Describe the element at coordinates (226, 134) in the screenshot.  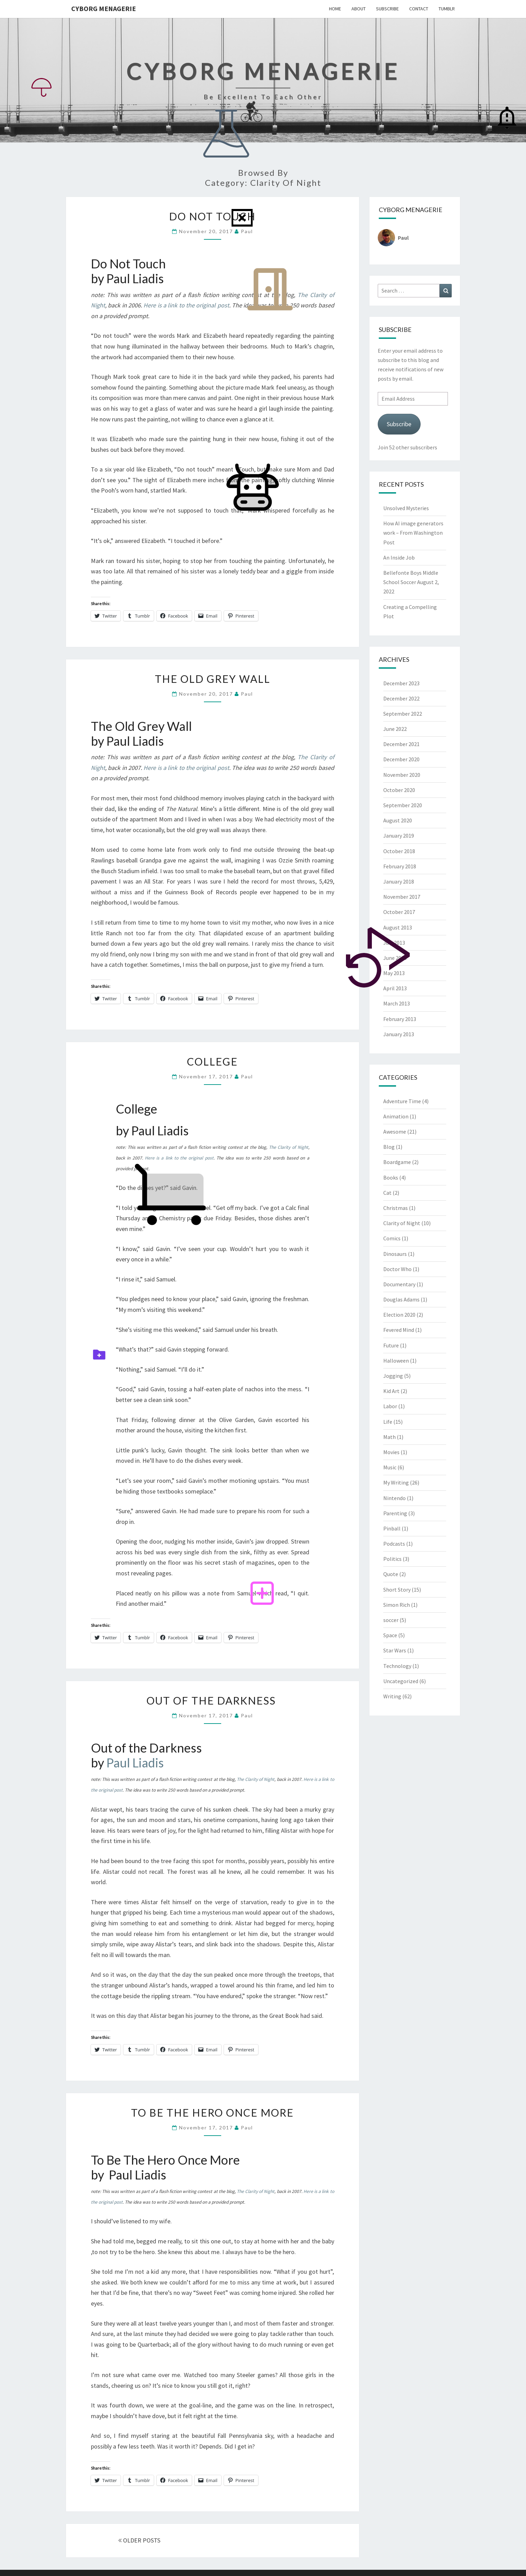
I see `access lab or experimental features` at that location.